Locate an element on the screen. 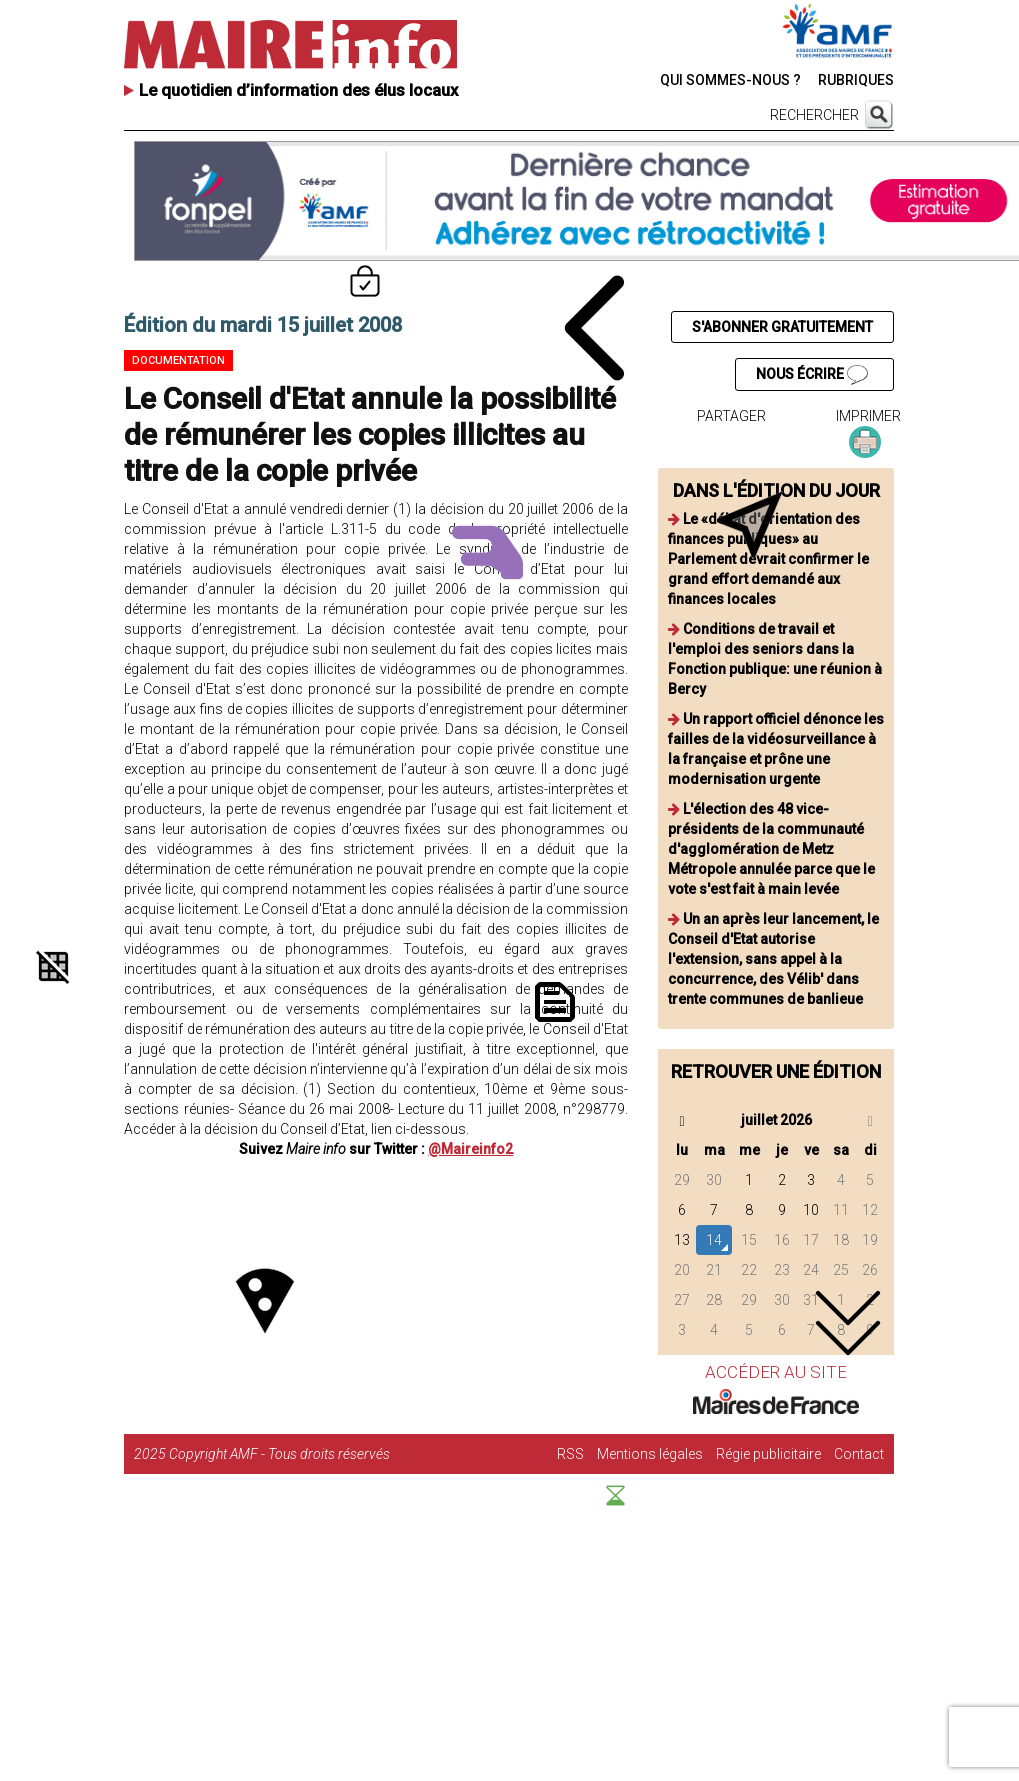 This screenshot has height=1781, width=1019. access navigation or directions is located at coordinates (750, 524).